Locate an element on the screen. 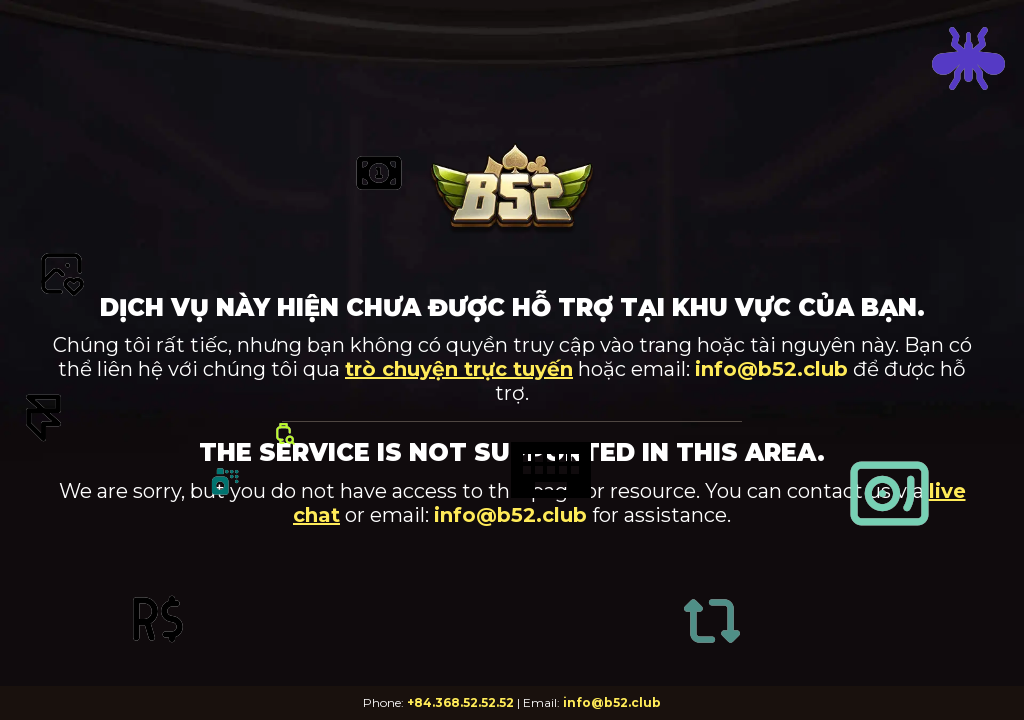  open Framer app is located at coordinates (43, 415).